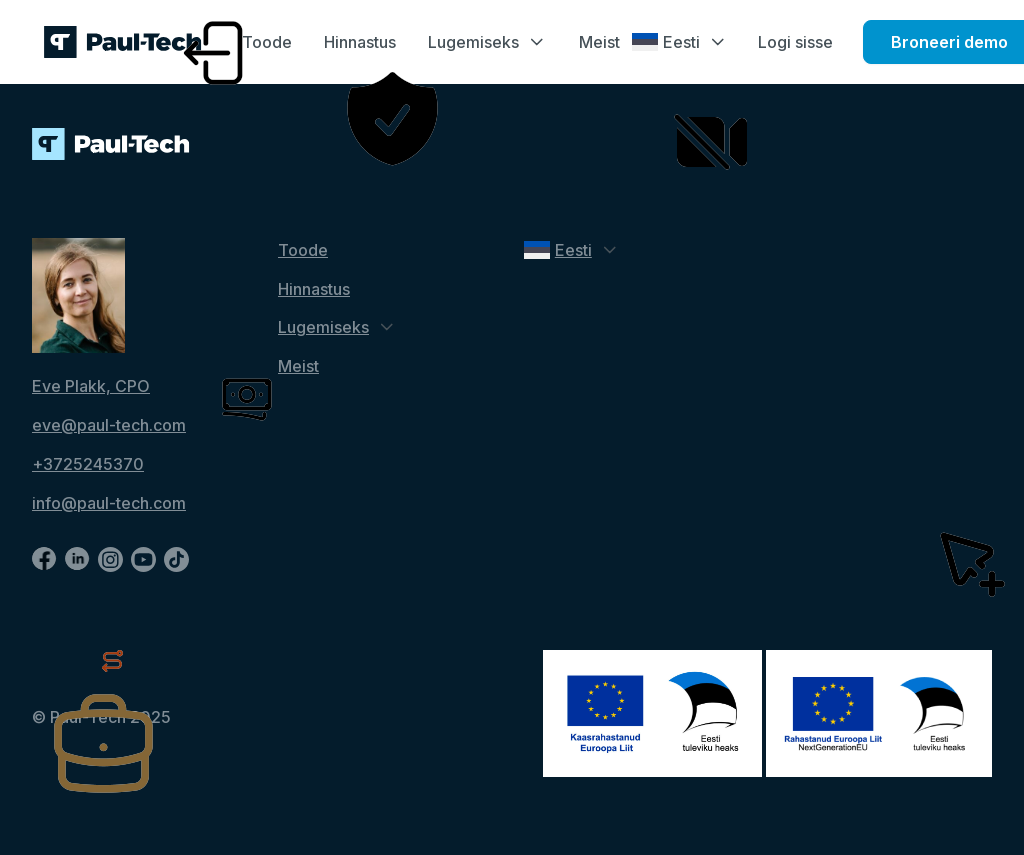 The height and width of the screenshot is (855, 1024). I want to click on view your account balance, so click(247, 398).